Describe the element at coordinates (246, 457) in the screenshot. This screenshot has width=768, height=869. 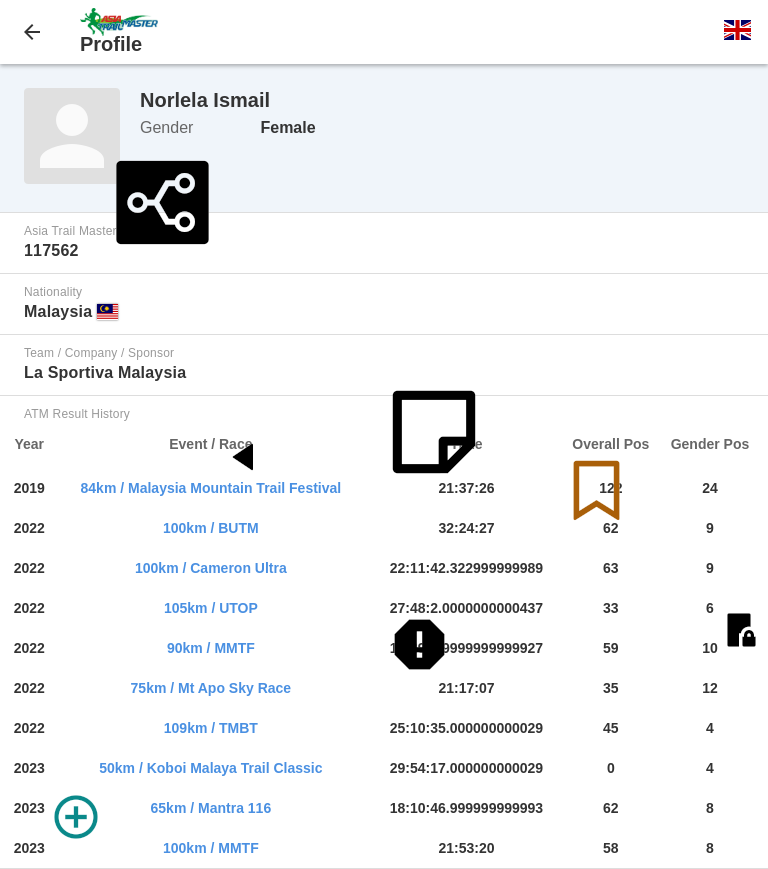
I see `play media in reverse` at that location.